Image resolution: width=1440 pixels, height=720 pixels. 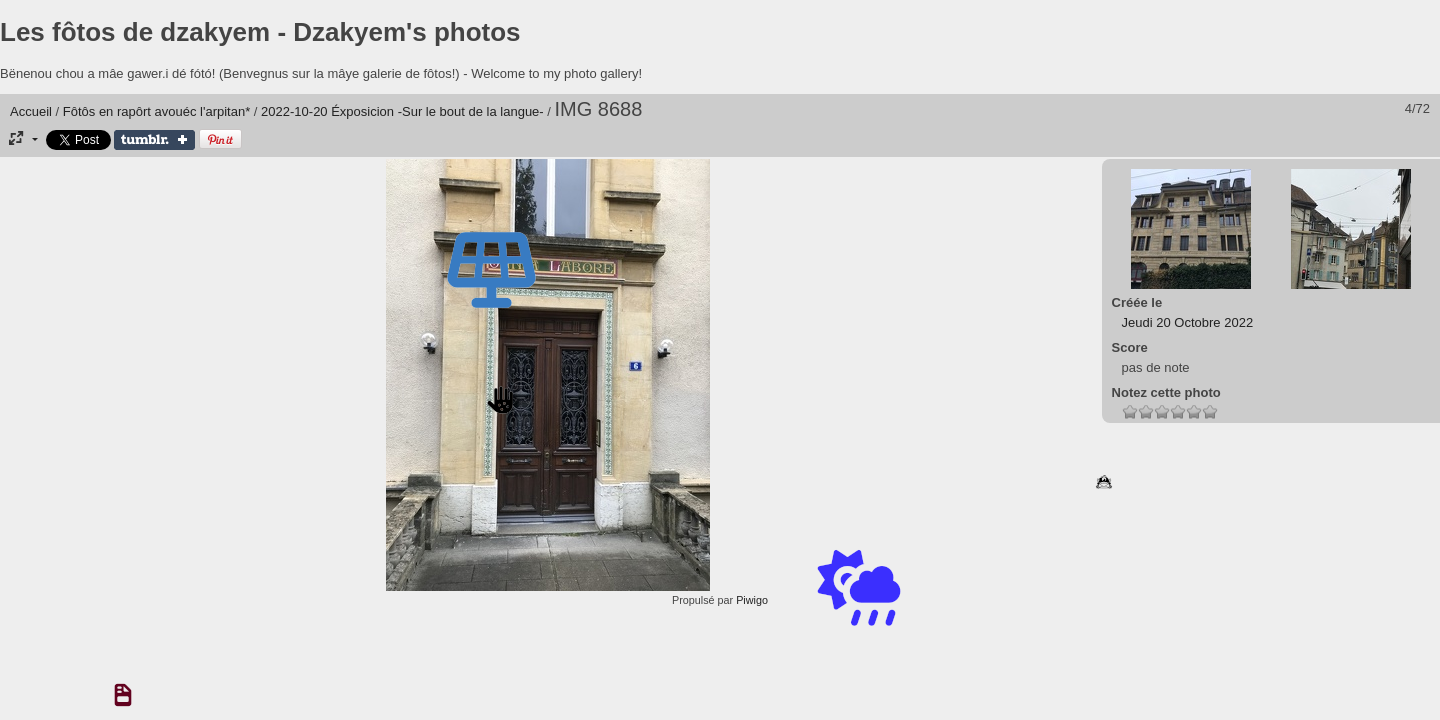 What do you see at coordinates (123, 695) in the screenshot?
I see `view invoice or billing document` at bounding box center [123, 695].